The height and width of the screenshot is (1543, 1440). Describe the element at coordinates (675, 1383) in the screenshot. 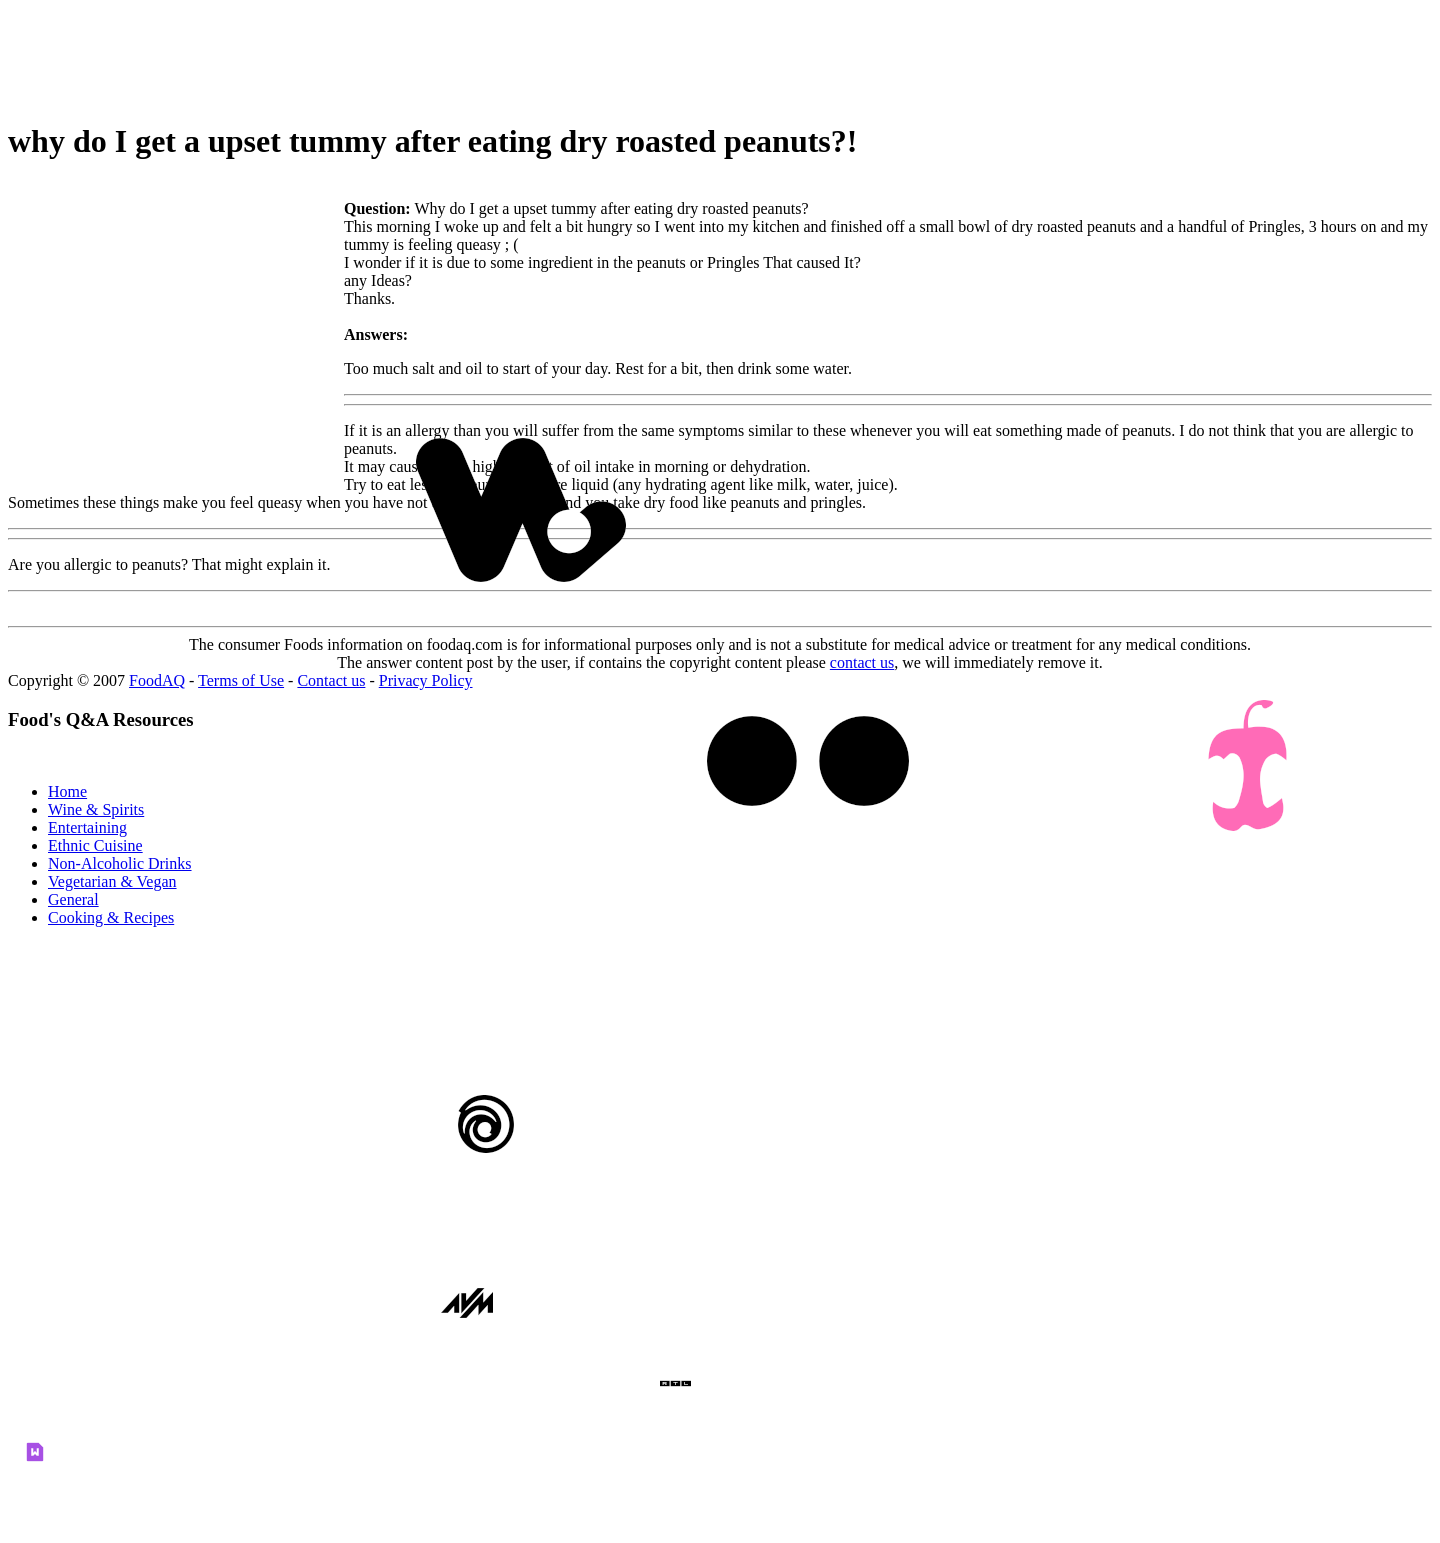

I see `RTL media company logo` at that location.